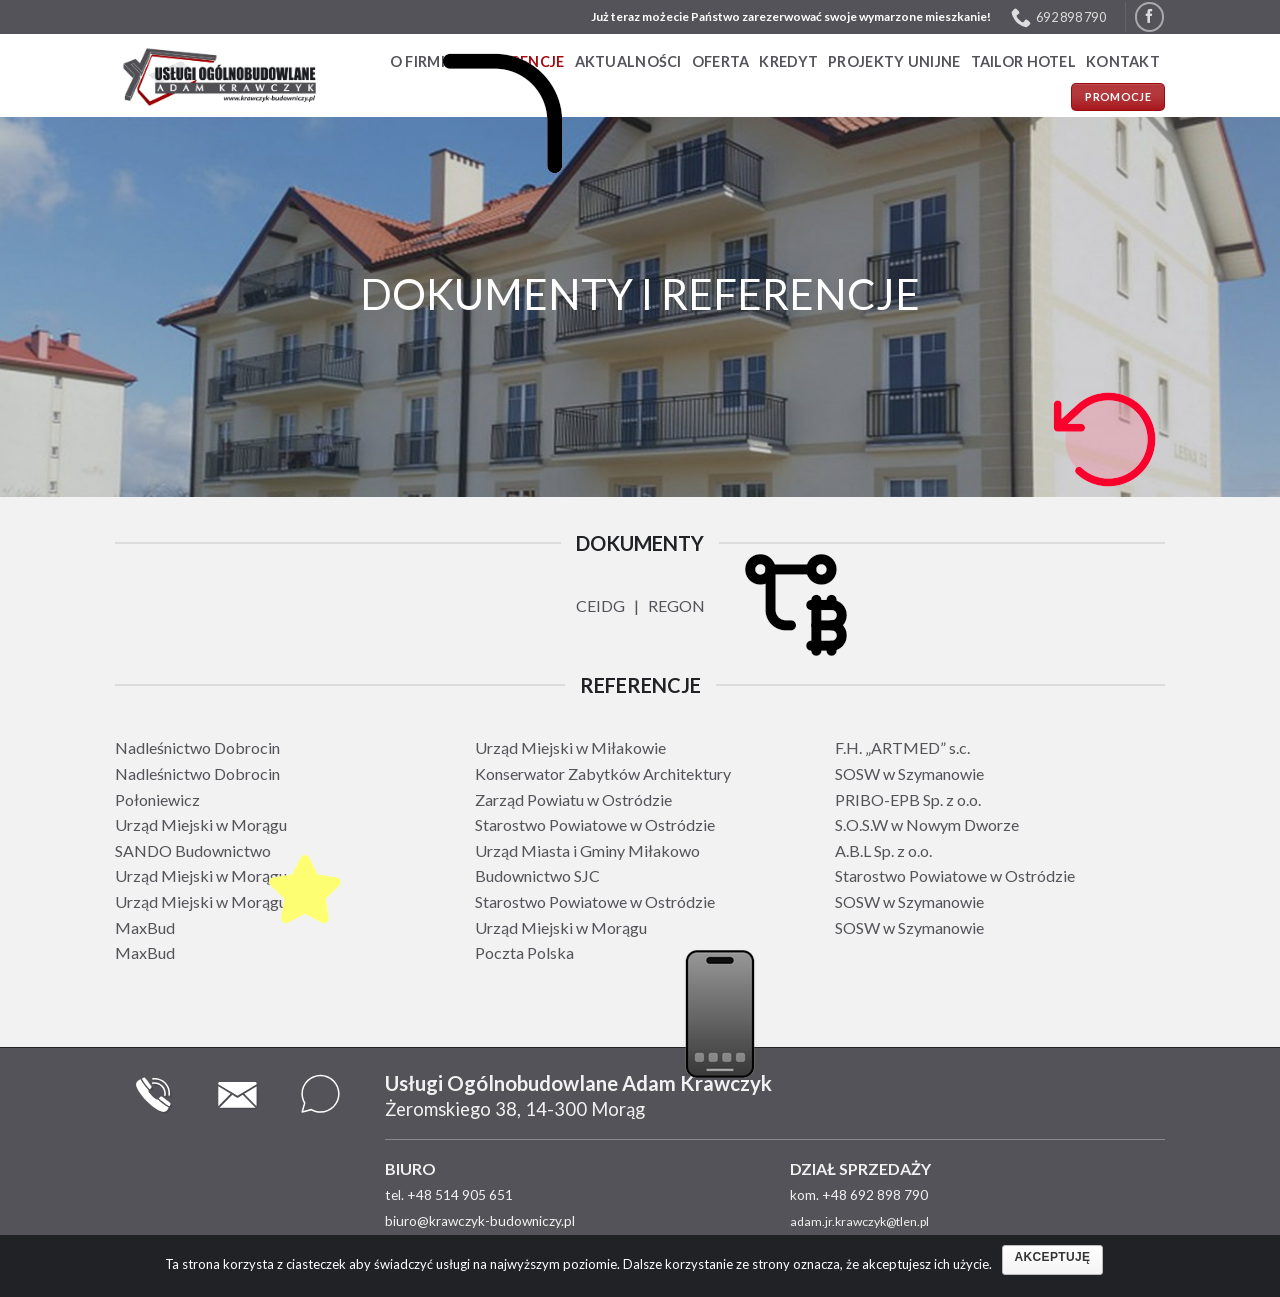 Image resolution: width=1280 pixels, height=1297 pixels. What do you see at coordinates (1108, 439) in the screenshot?
I see `undo last action` at bounding box center [1108, 439].